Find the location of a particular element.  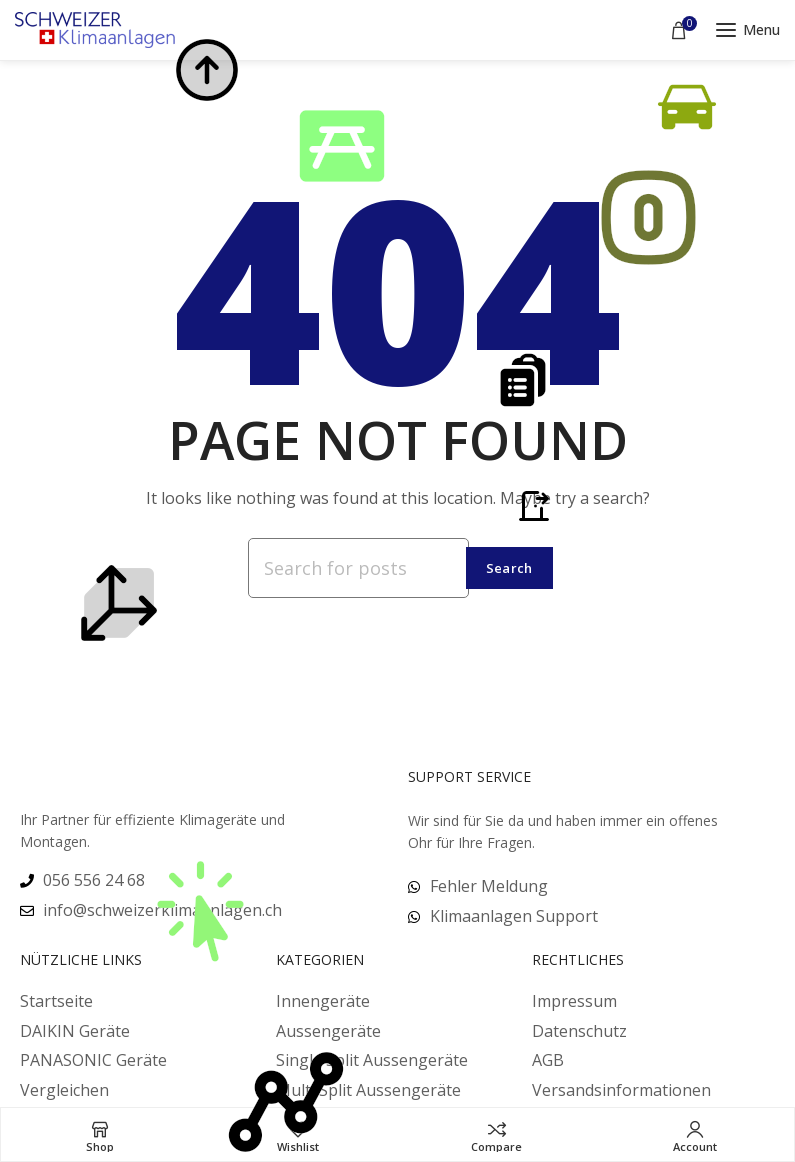

access 3D vector or coordinate tools is located at coordinates (114, 607).